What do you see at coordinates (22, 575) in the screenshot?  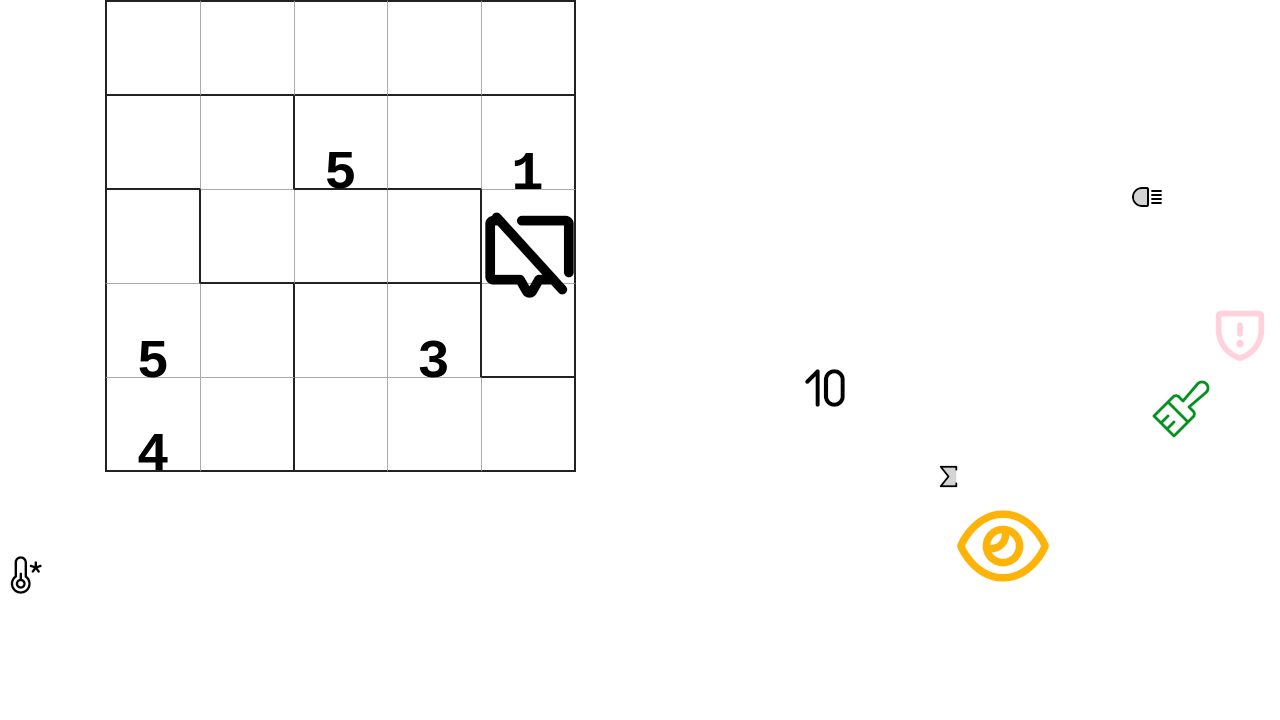 I see `indicates low temperature or cold conditions` at bounding box center [22, 575].